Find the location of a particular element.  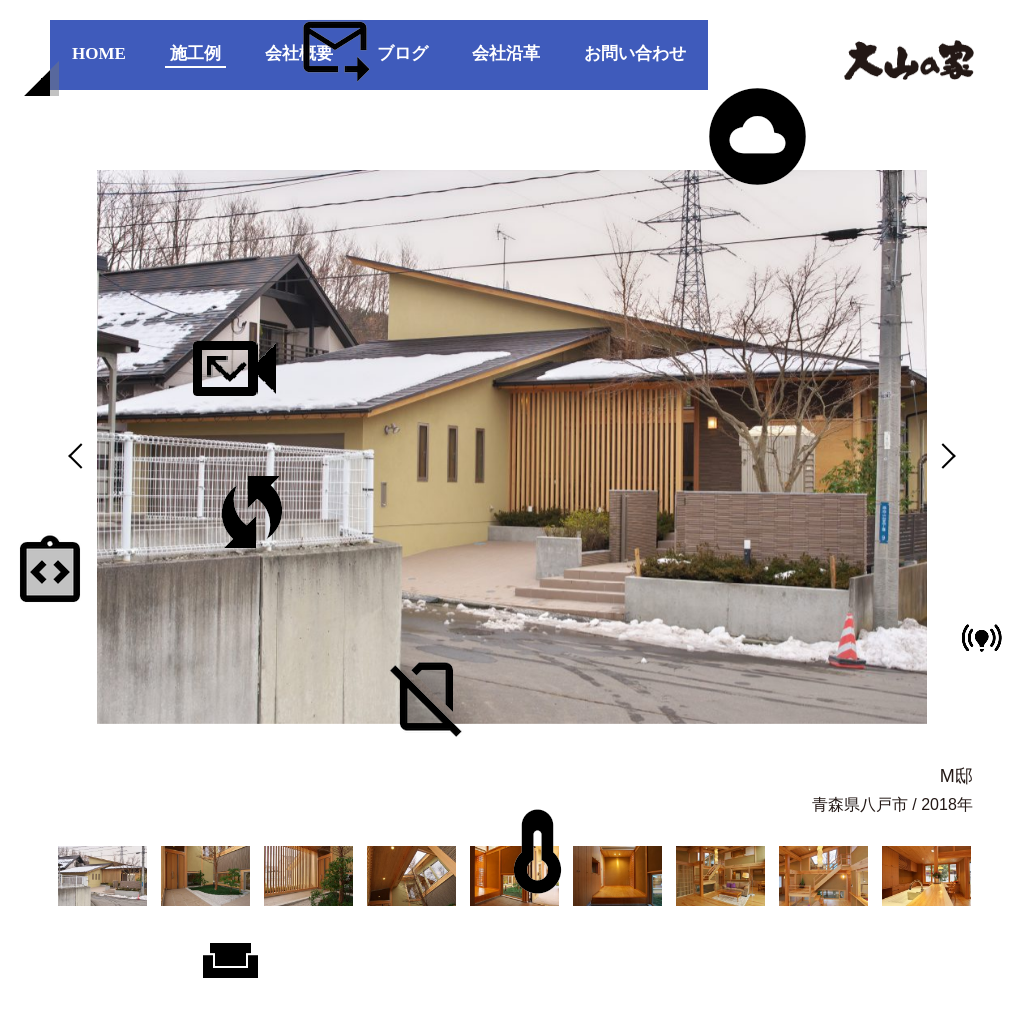

access cloud storage is located at coordinates (757, 136).